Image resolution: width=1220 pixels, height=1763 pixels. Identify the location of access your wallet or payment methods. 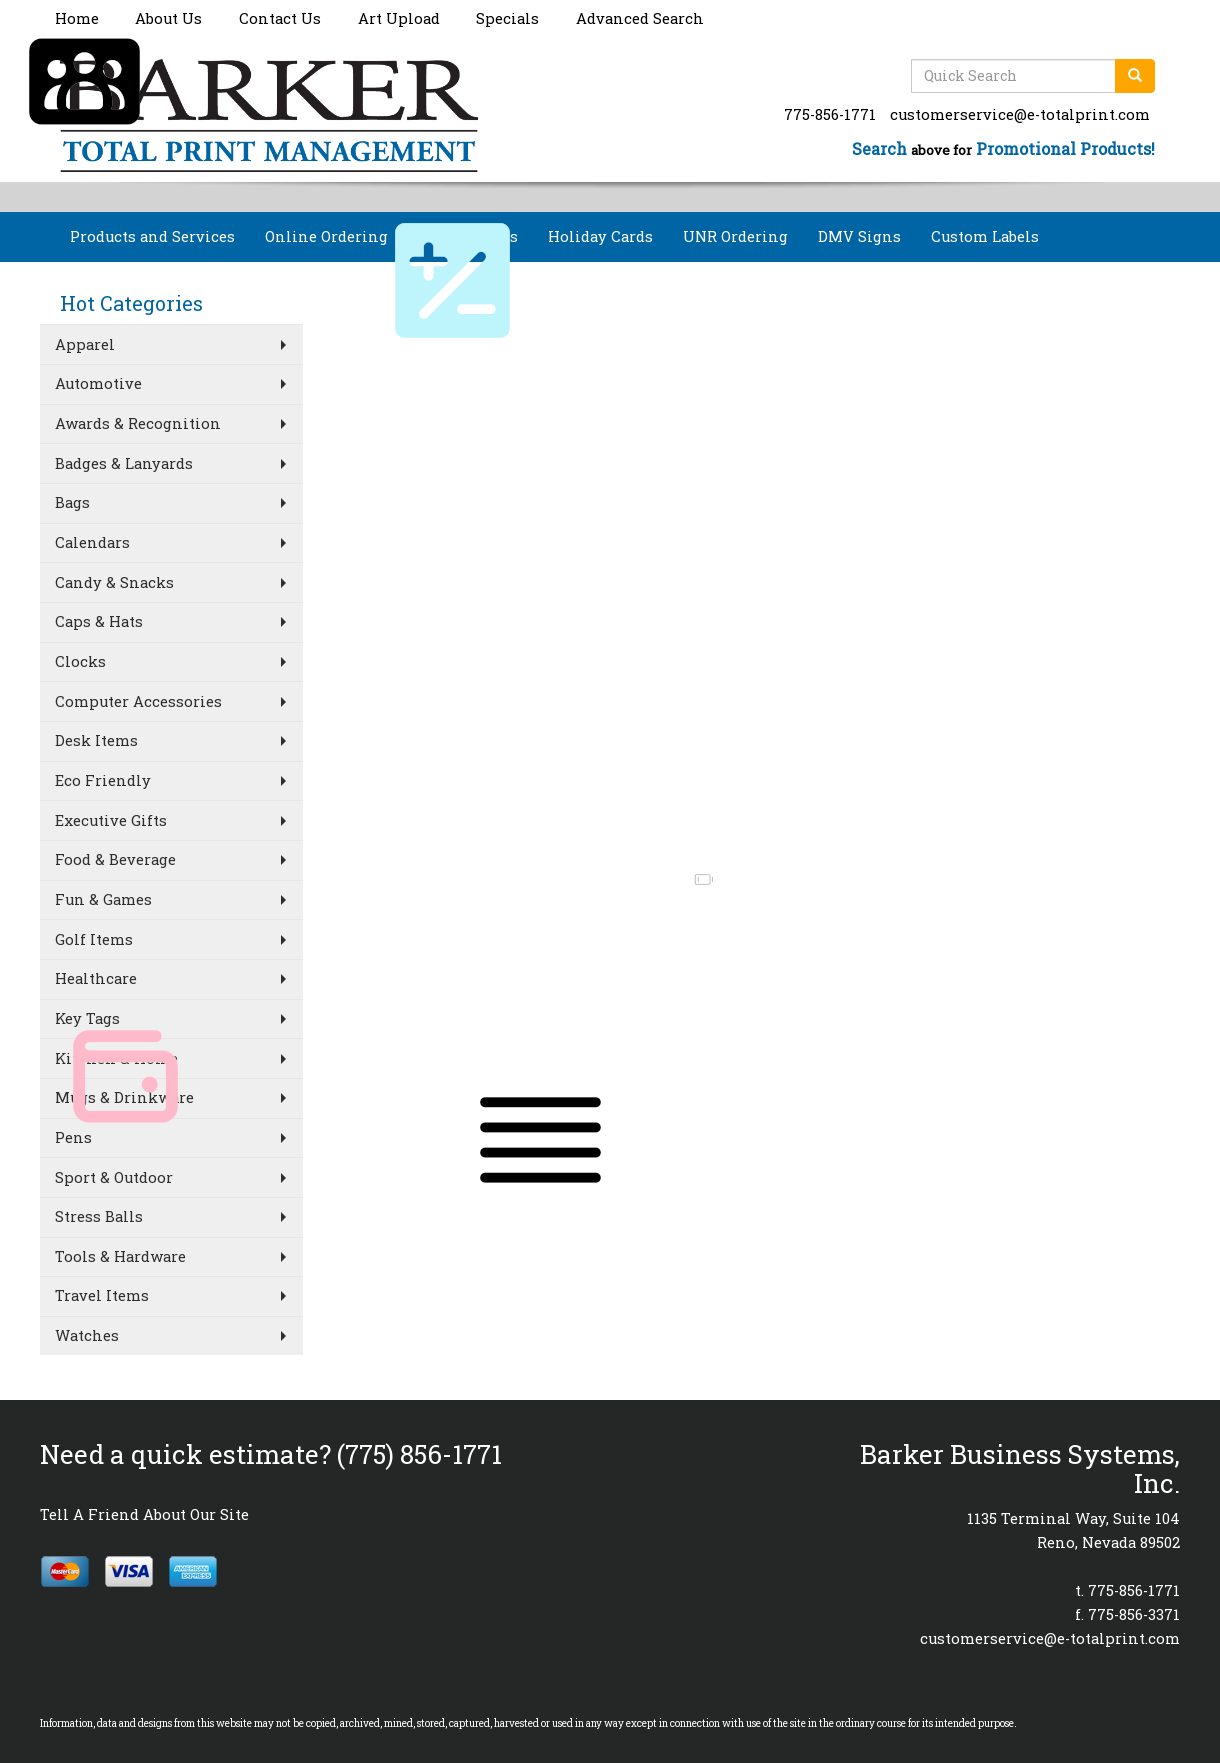
(123, 1080).